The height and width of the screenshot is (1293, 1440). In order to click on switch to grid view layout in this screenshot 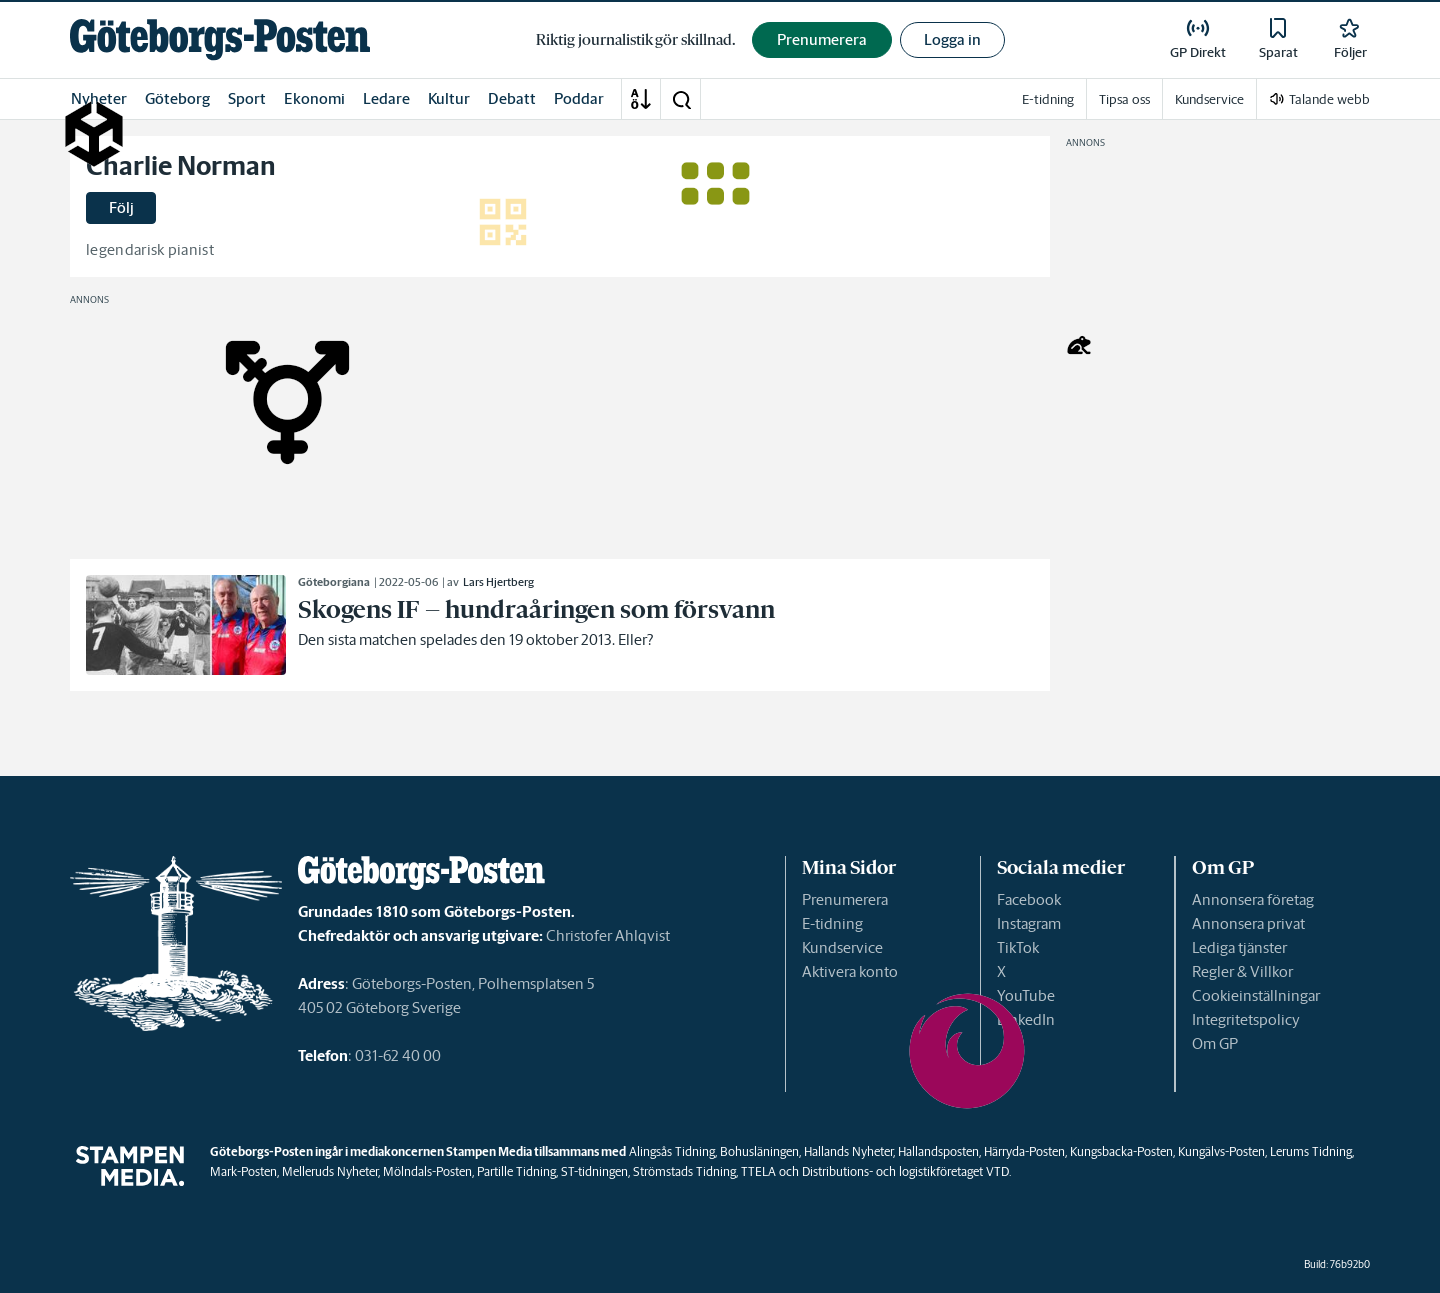, I will do `click(715, 183)`.